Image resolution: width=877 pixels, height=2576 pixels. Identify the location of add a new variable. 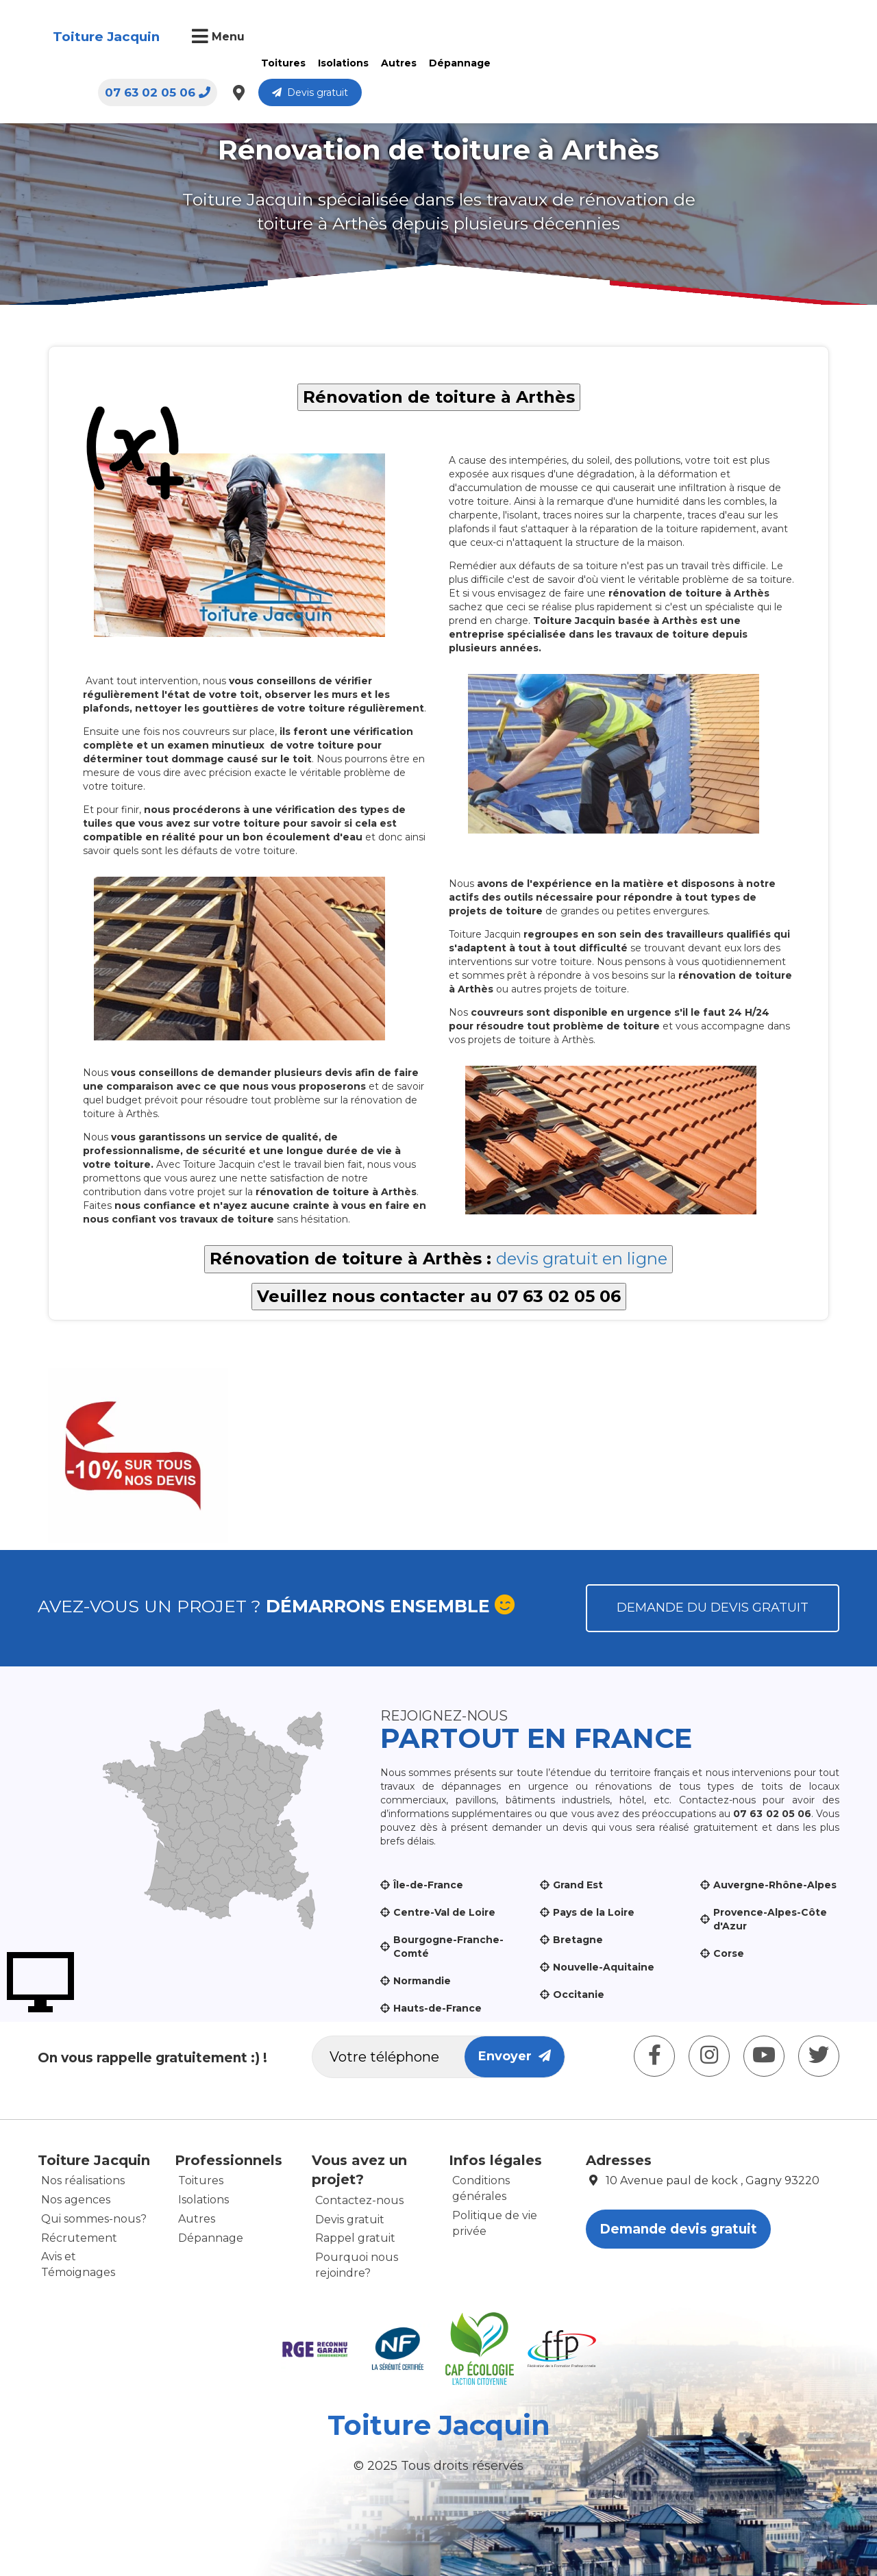
(132, 448).